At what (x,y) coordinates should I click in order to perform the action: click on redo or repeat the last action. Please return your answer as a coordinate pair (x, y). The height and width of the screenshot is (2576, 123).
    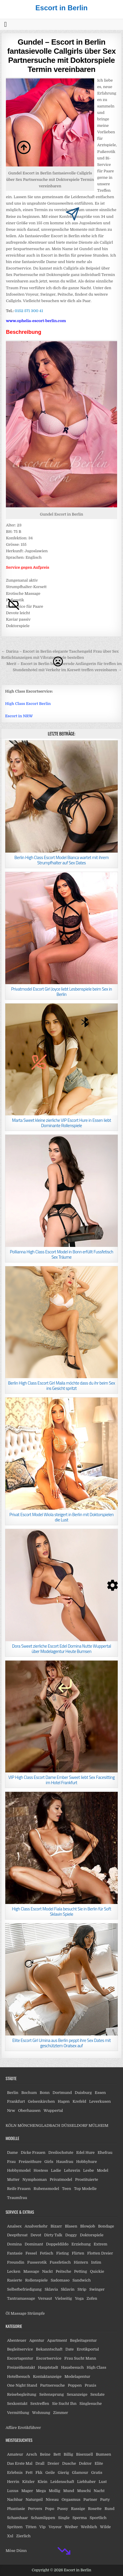
    Looking at the image, I should click on (29, 1964).